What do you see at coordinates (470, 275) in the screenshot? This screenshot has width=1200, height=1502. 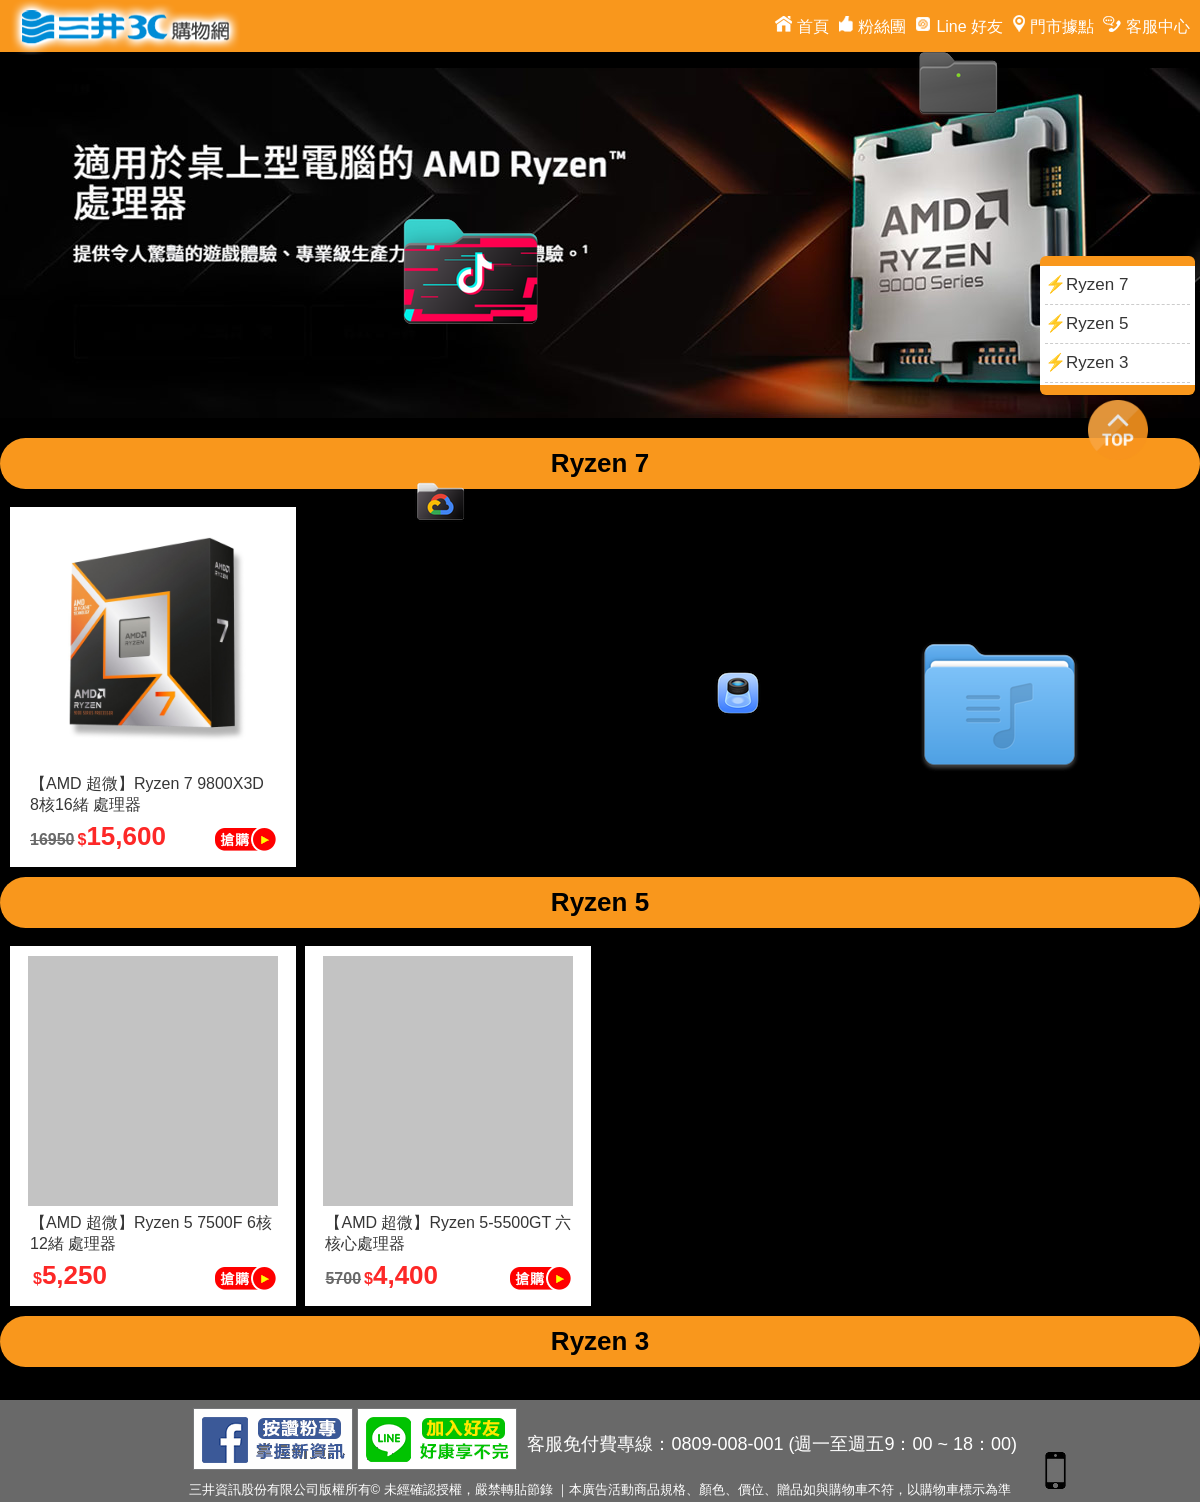 I see `open folder containing TikTok downloads or saved videos` at bounding box center [470, 275].